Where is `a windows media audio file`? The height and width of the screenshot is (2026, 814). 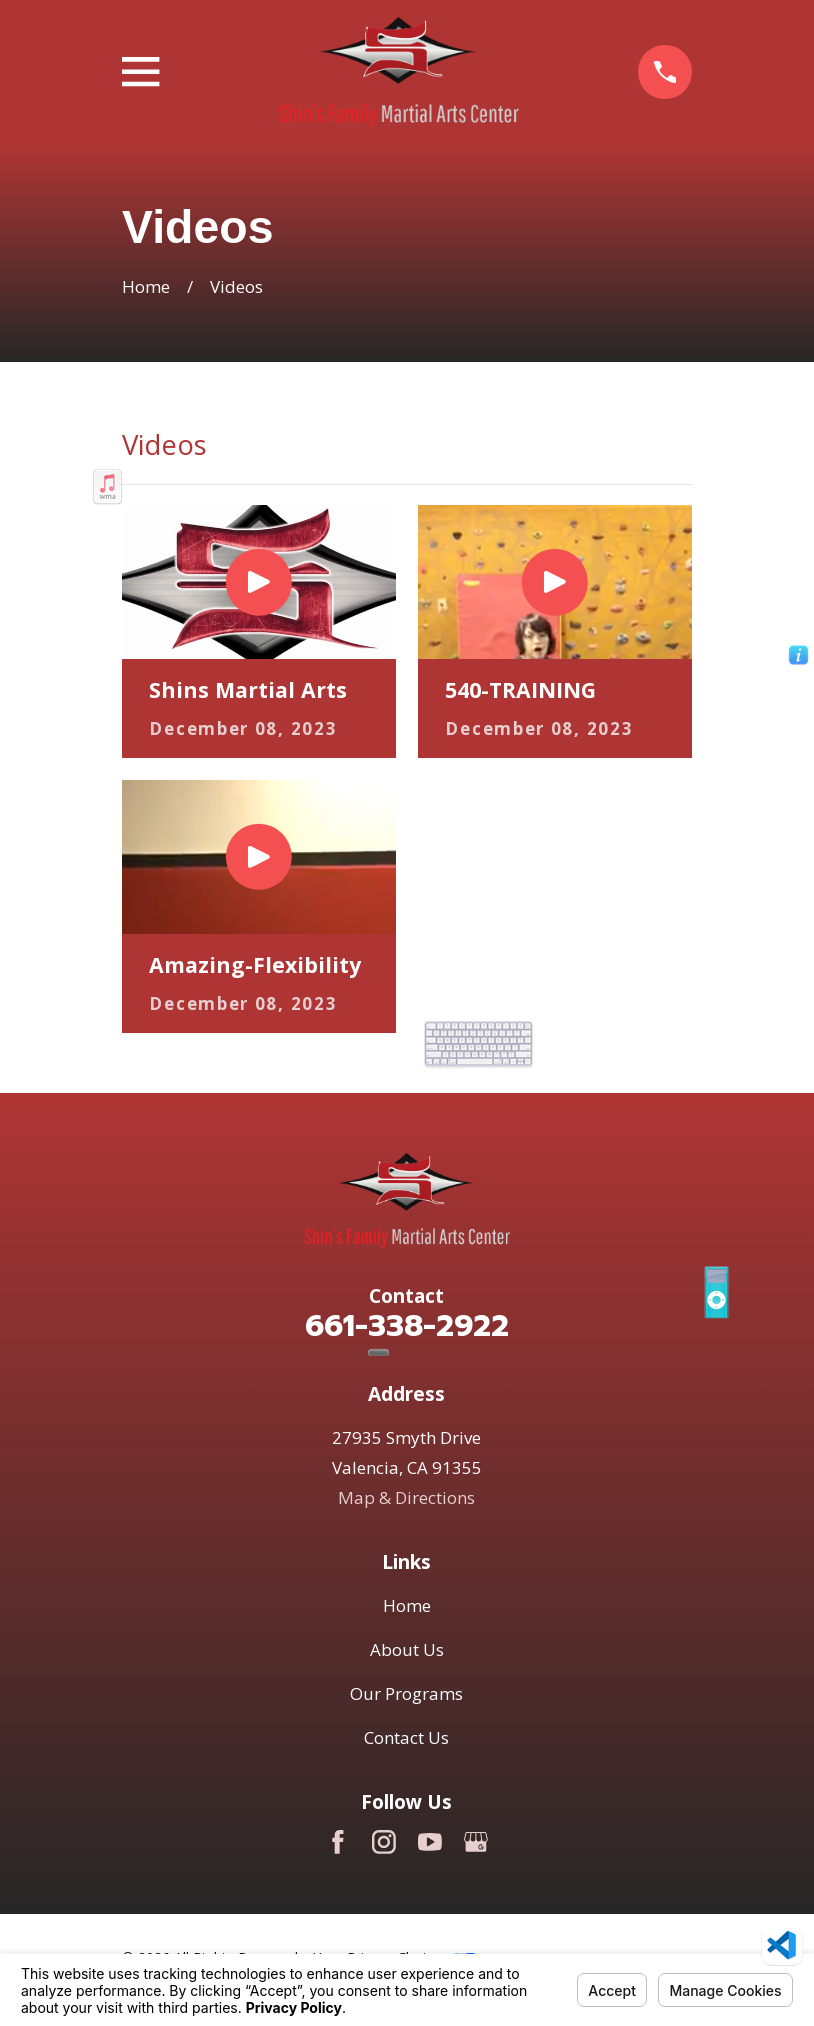 a windows media audio file is located at coordinates (107, 486).